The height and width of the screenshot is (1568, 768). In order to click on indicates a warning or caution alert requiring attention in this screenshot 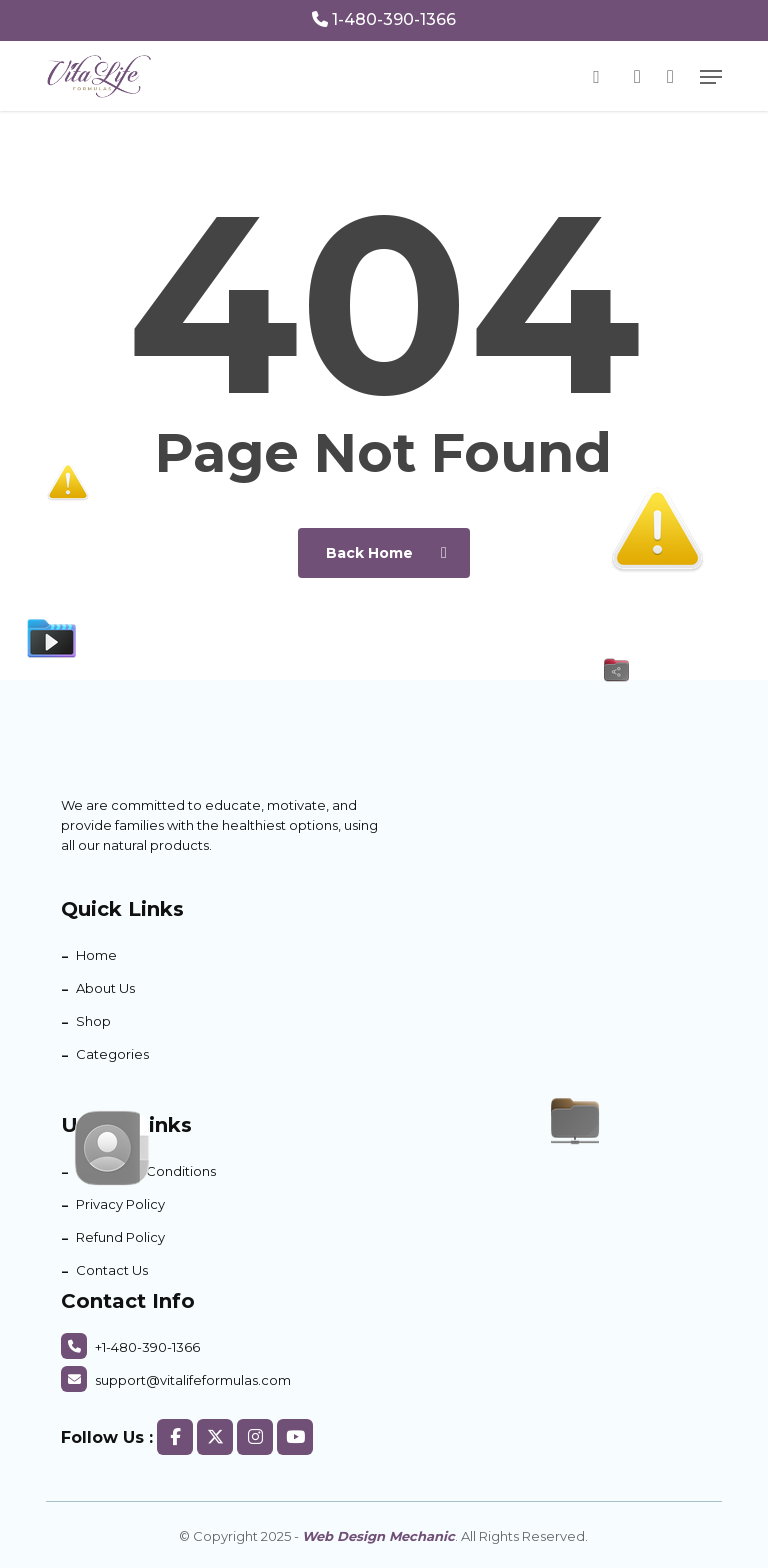, I will do `click(68, 482)`.